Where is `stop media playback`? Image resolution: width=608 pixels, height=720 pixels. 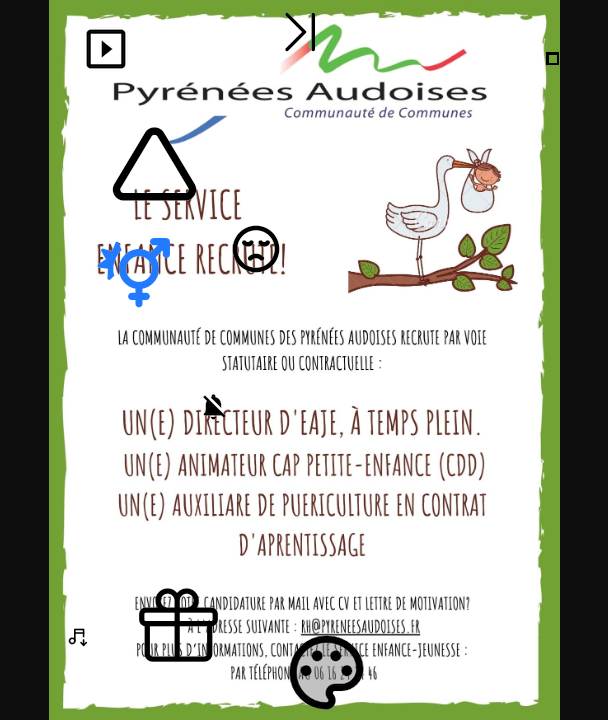 stop media playback is located at coordinates (553, 59).